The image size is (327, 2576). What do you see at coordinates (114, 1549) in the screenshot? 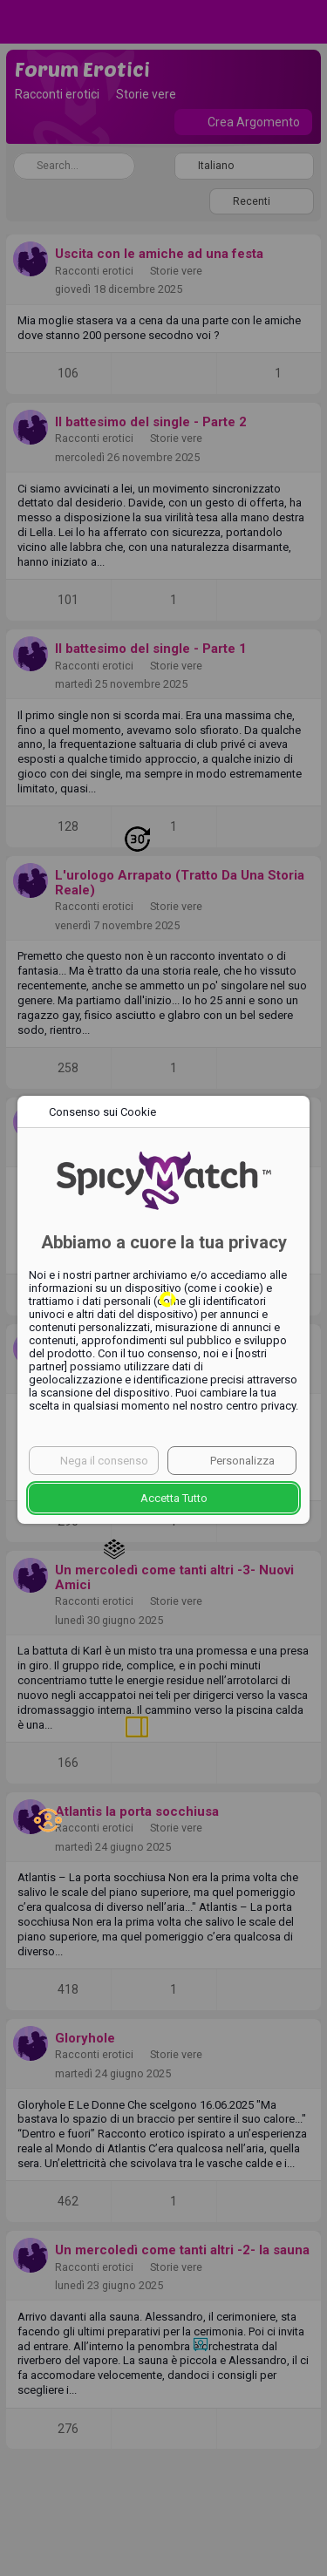
I see `open torizon platform dashboard` at bounding box center [114, 1549].